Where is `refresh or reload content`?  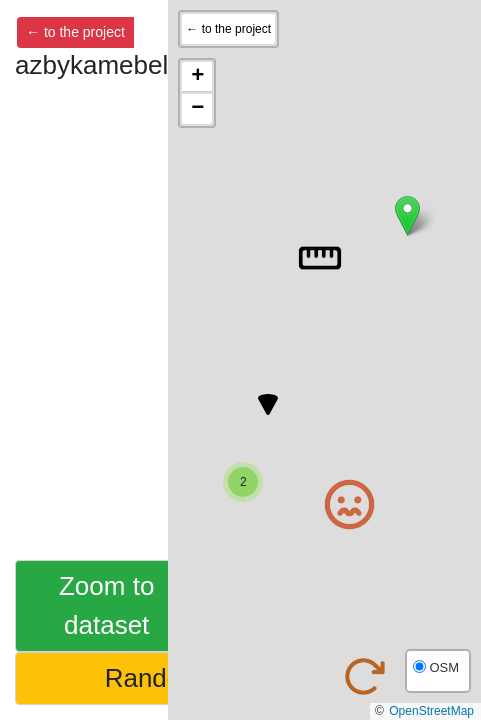
refresh or reload content is located at coordinates (363, 676).